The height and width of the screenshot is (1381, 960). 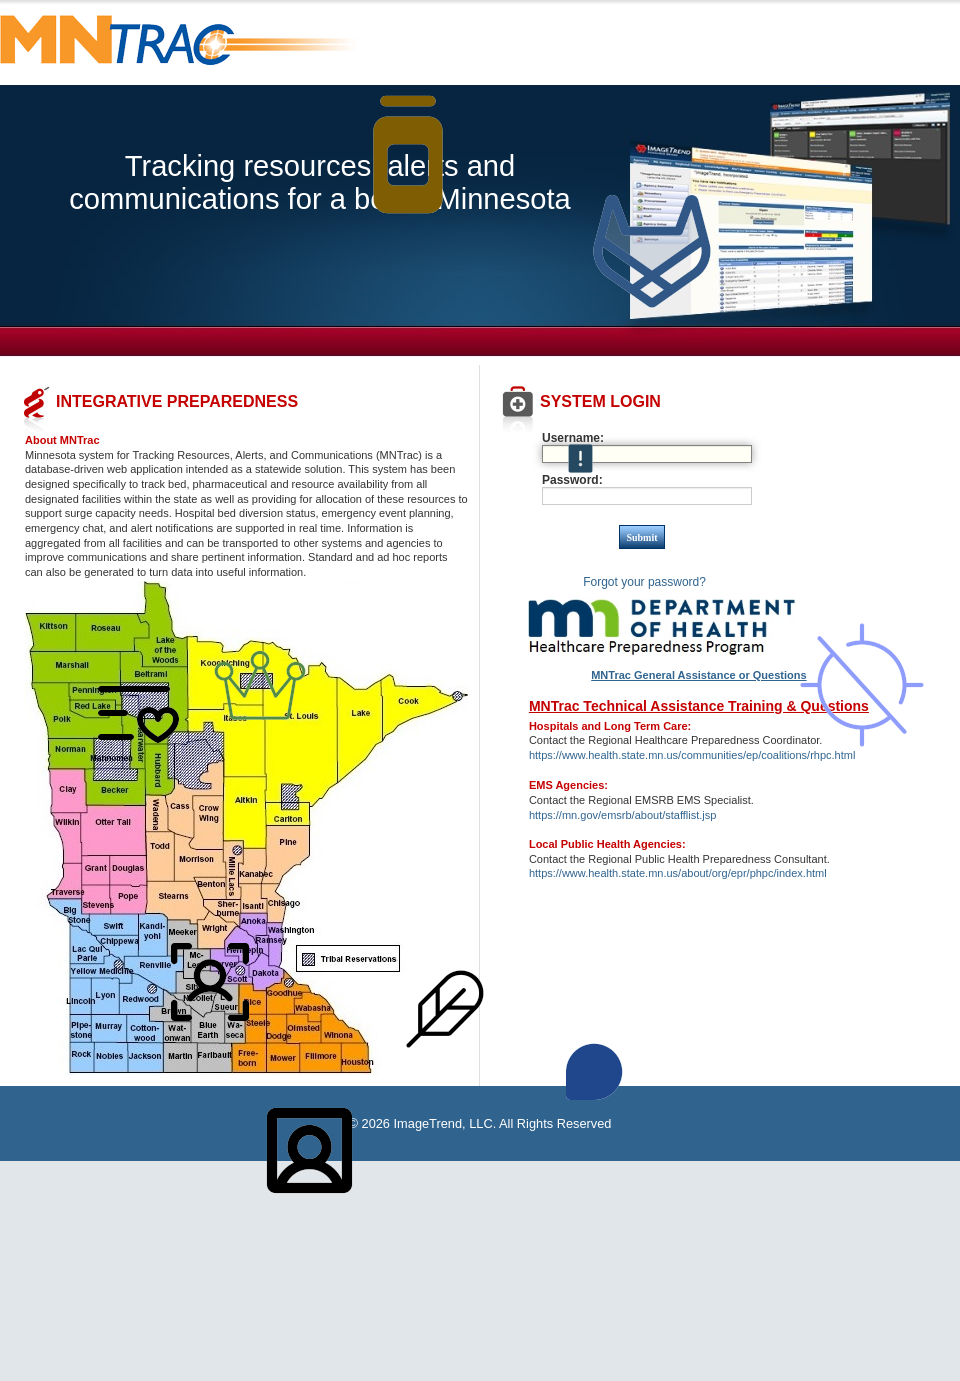 What do you see at coordinates (862, 685) in the screenshot?
I see `location services disabled` at bounding box center [862, 685].